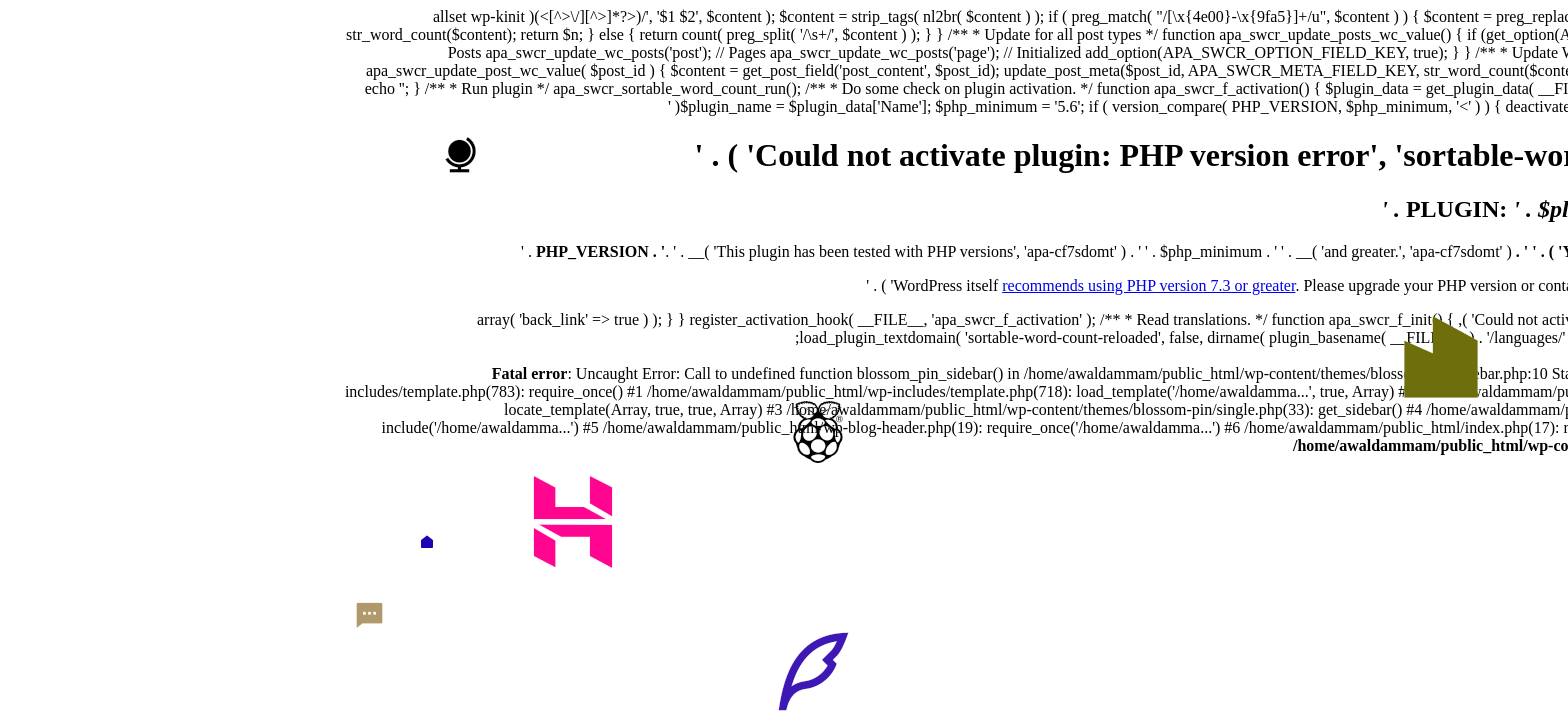 The image size is (1568, 720). Describe the element at coordinates (818, 432) in the screenshot. I see `Raspberry Pi brand logo` at that location.